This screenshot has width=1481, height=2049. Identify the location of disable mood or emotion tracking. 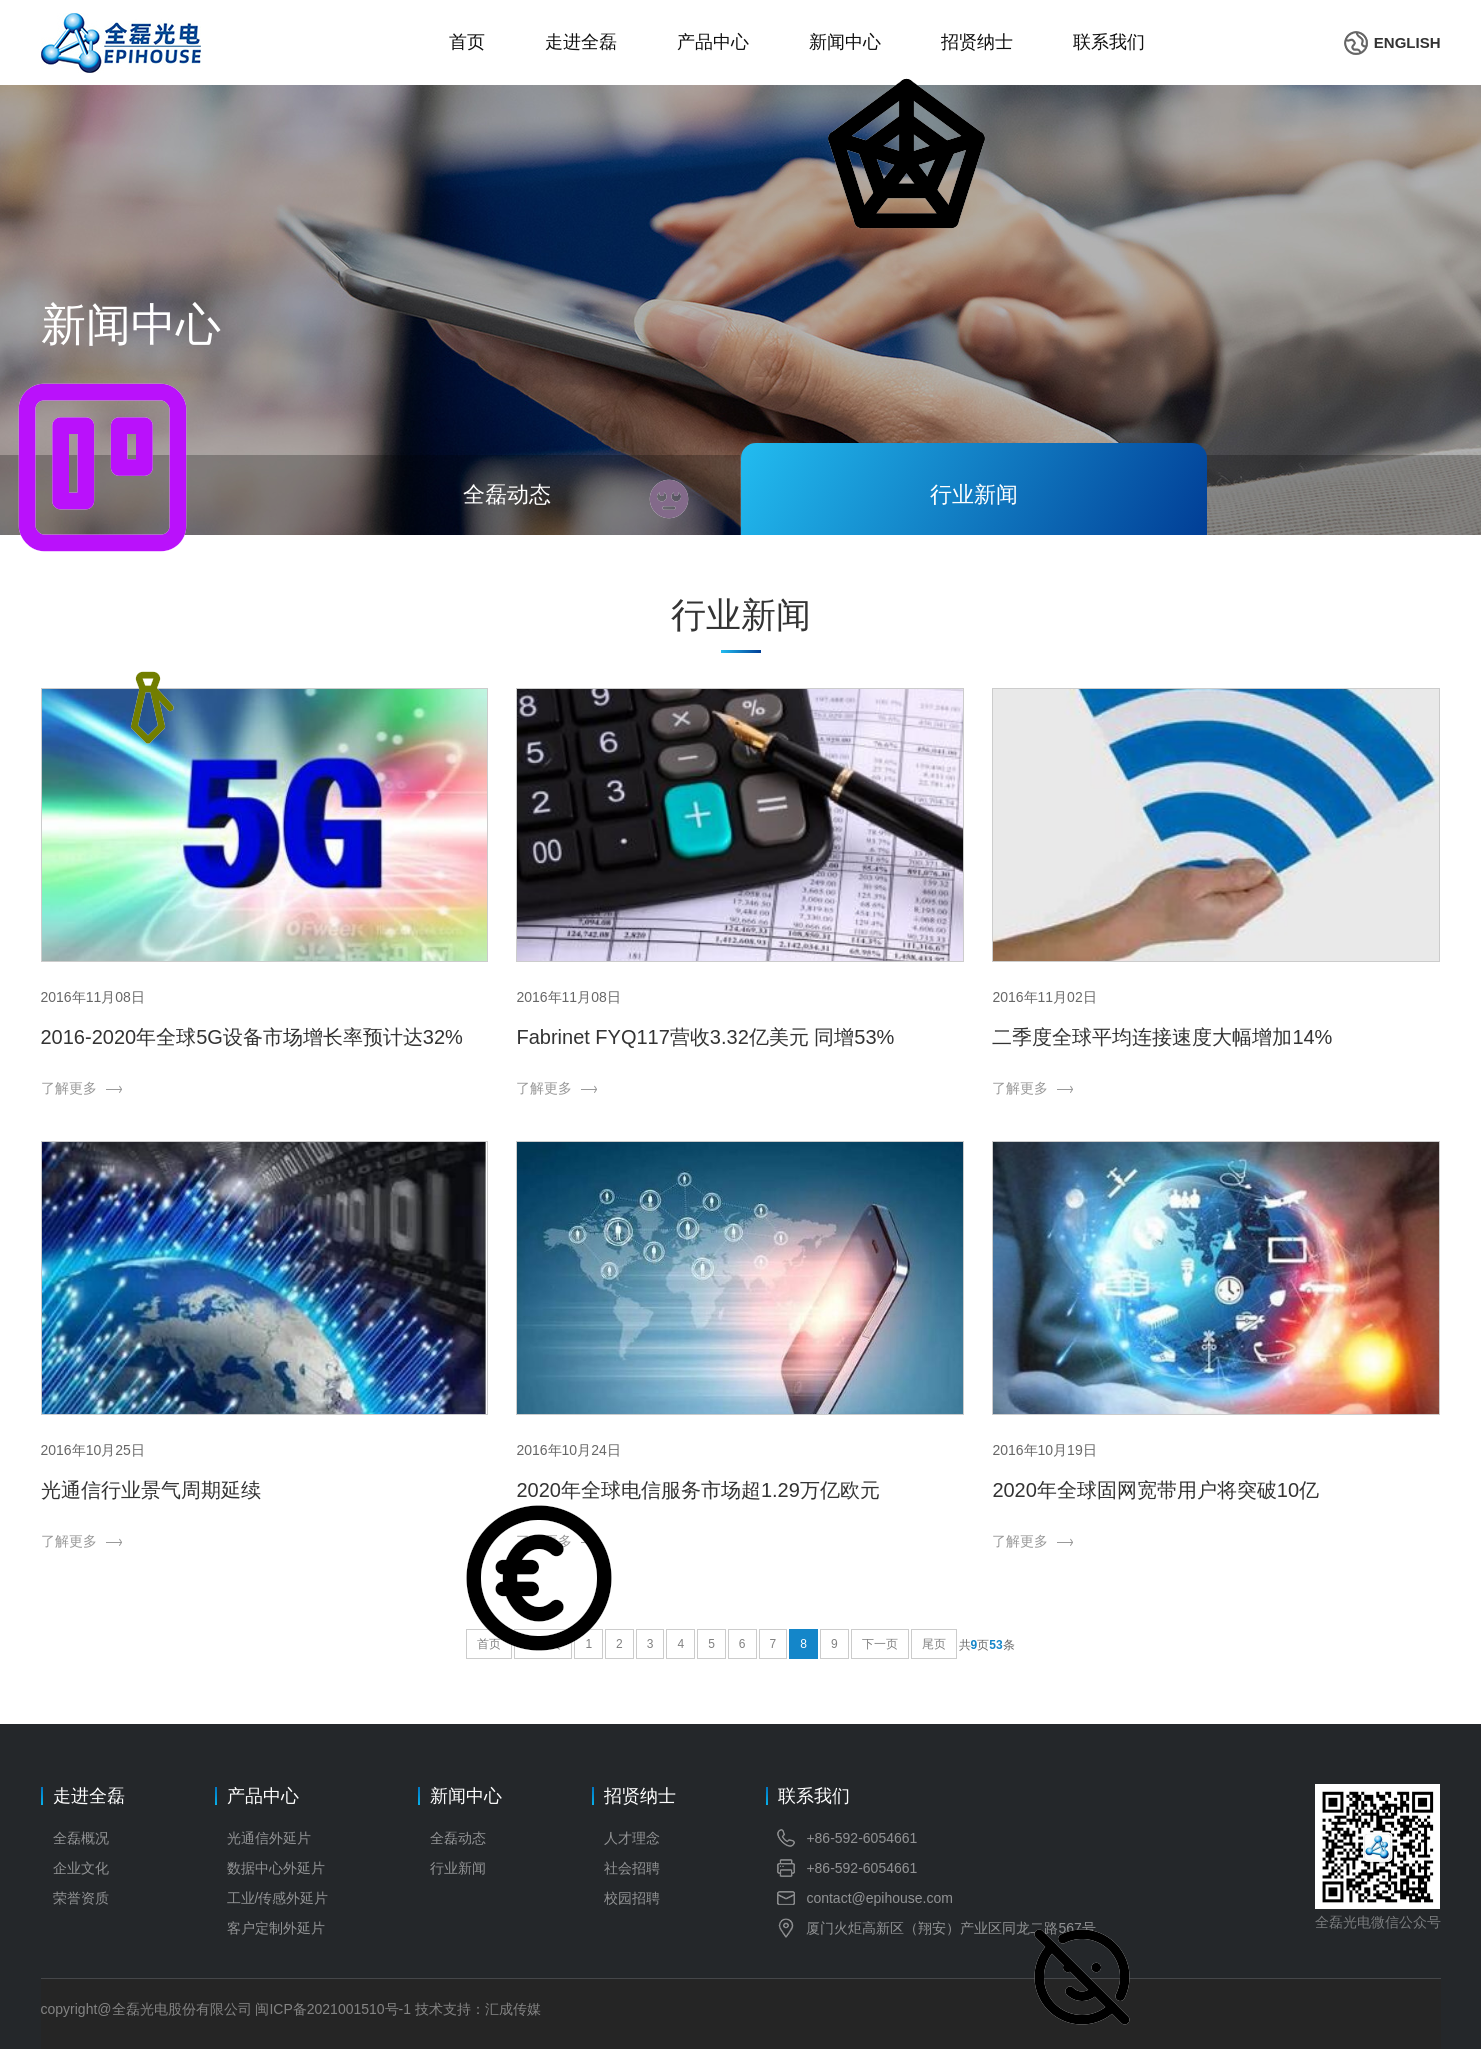
(1082, 1977).